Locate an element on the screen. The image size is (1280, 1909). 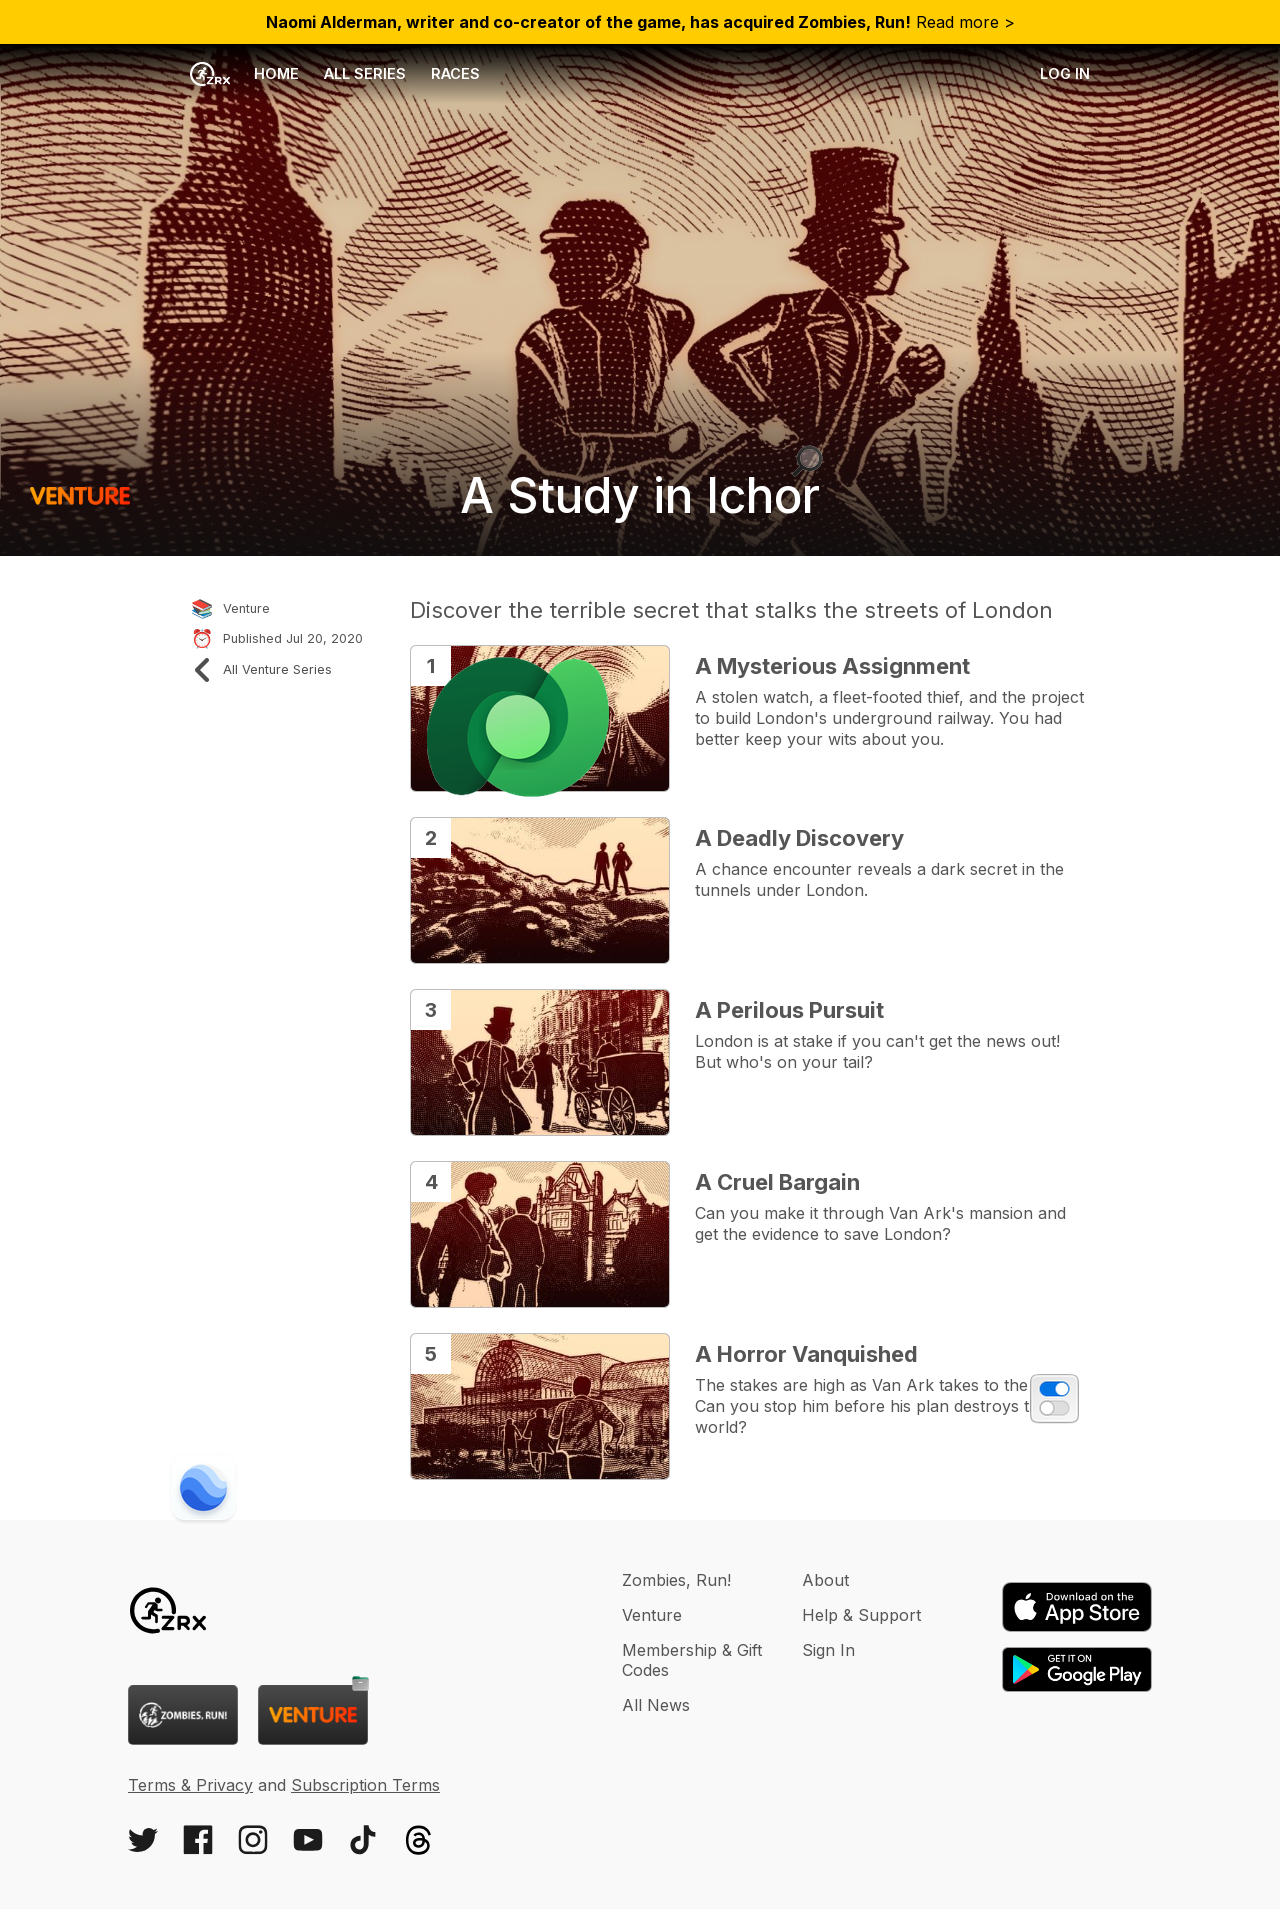
open gnome tweaks application is located at coordinates (1054, 1398).